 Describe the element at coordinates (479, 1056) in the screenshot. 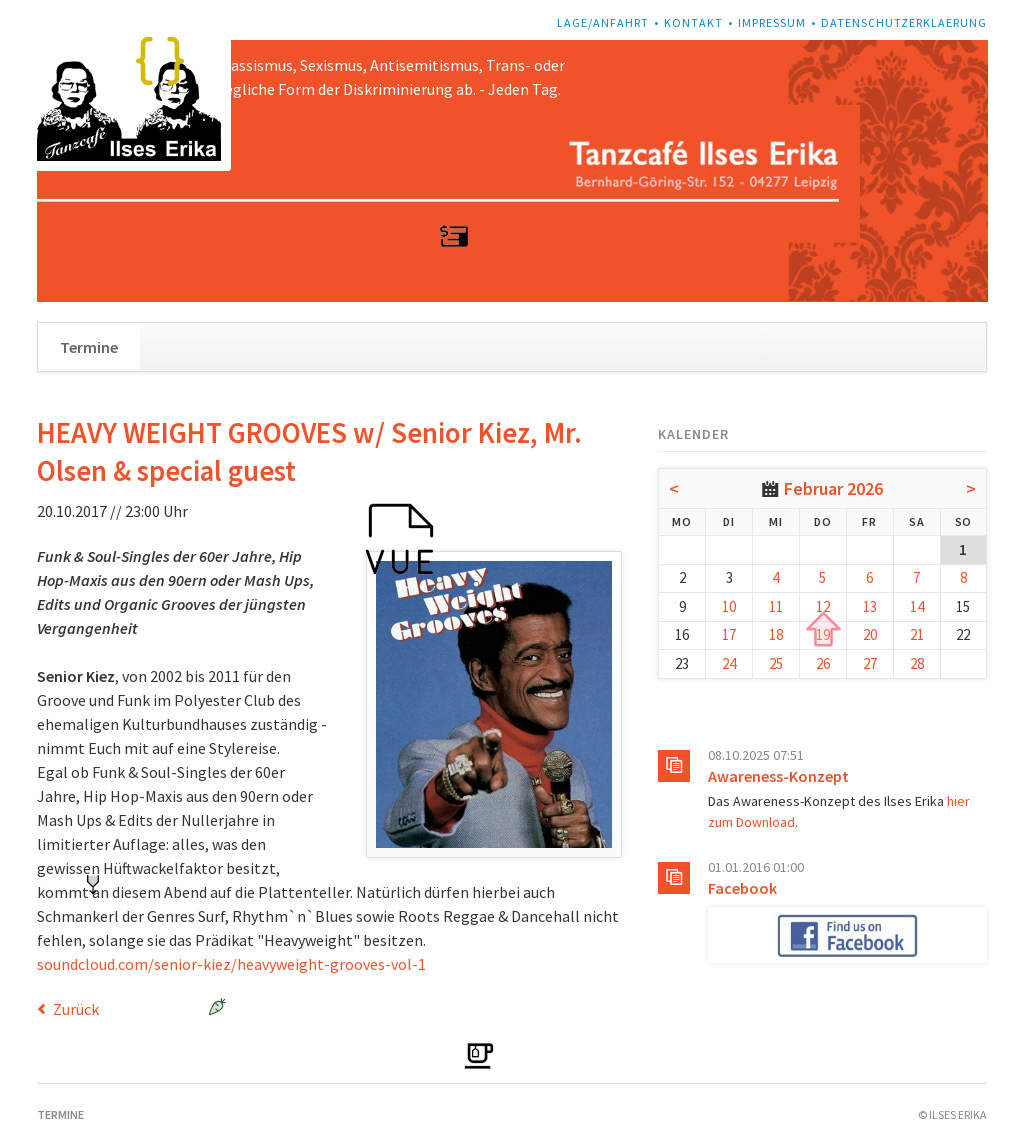

I see `access food and beverage emoji category` at that location.